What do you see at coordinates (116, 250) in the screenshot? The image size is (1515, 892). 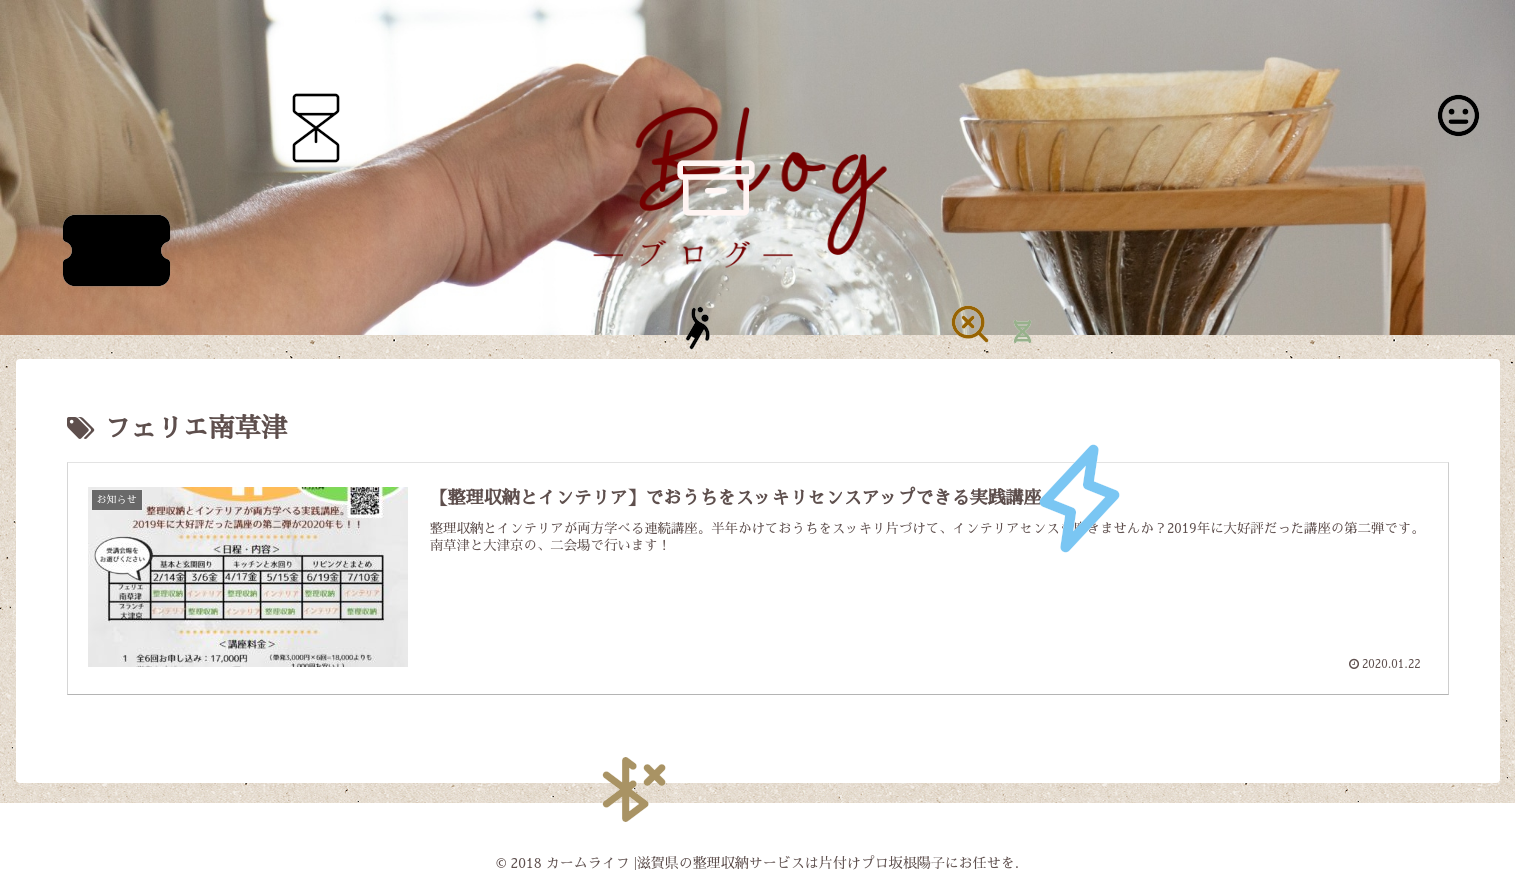 I see `view your tickets or passes` at bounding box center [116, 250].